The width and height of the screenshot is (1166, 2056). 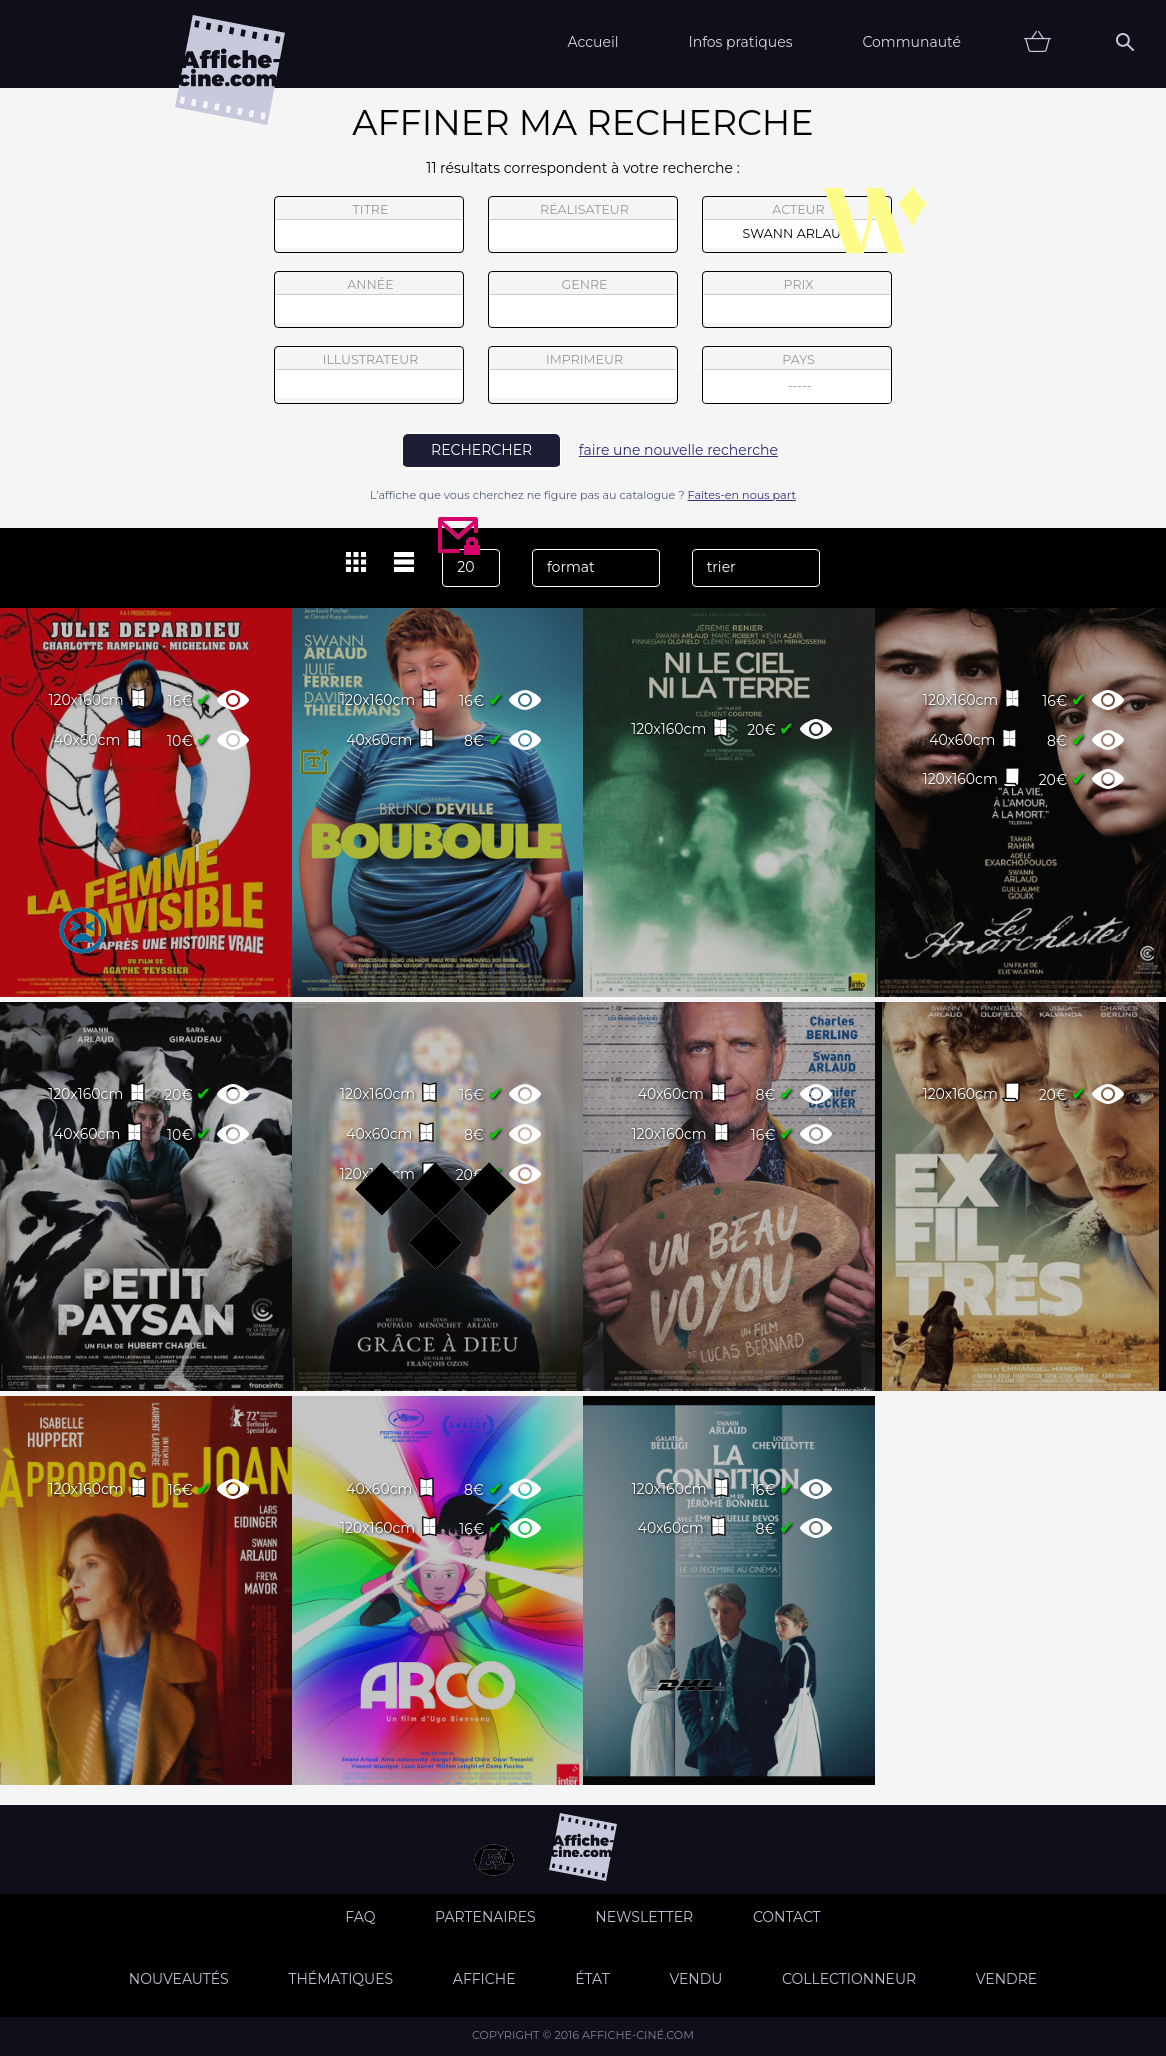 I want to click on buy n large corporation logo from WALL-E, so click(x=494, y=1860).